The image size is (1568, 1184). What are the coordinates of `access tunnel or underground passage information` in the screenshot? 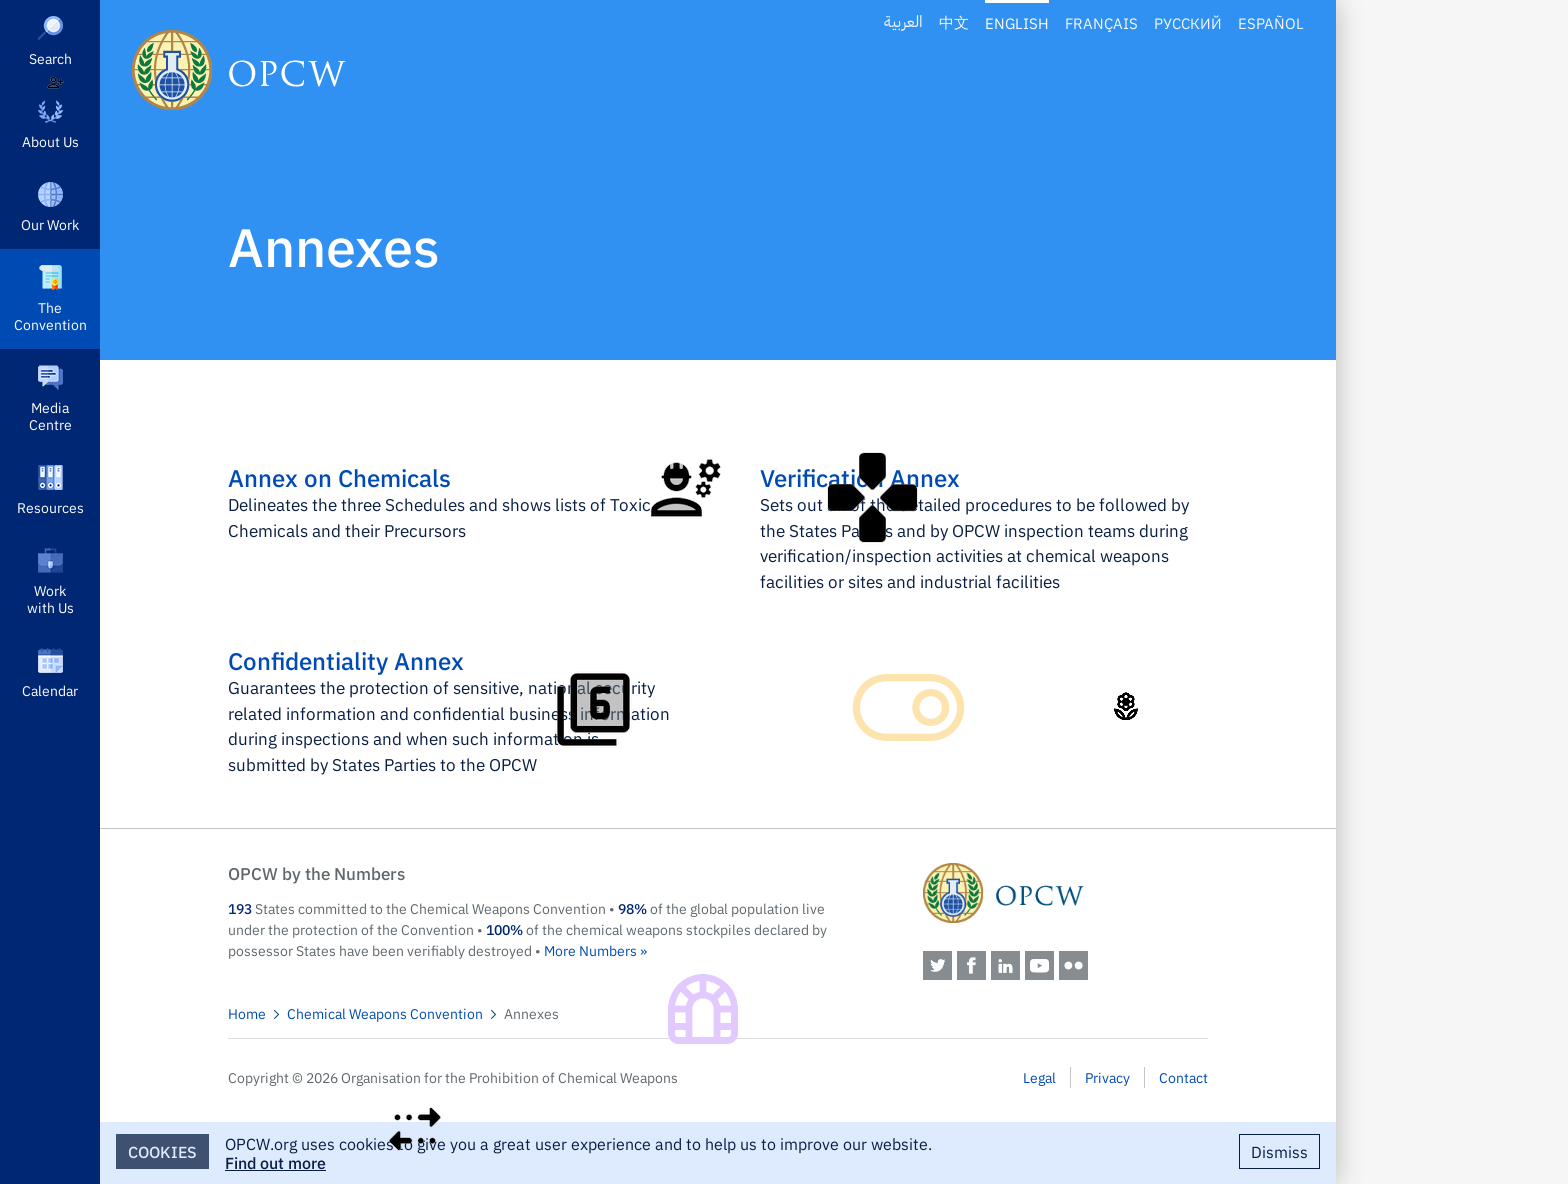 It's located at (703, 1009).